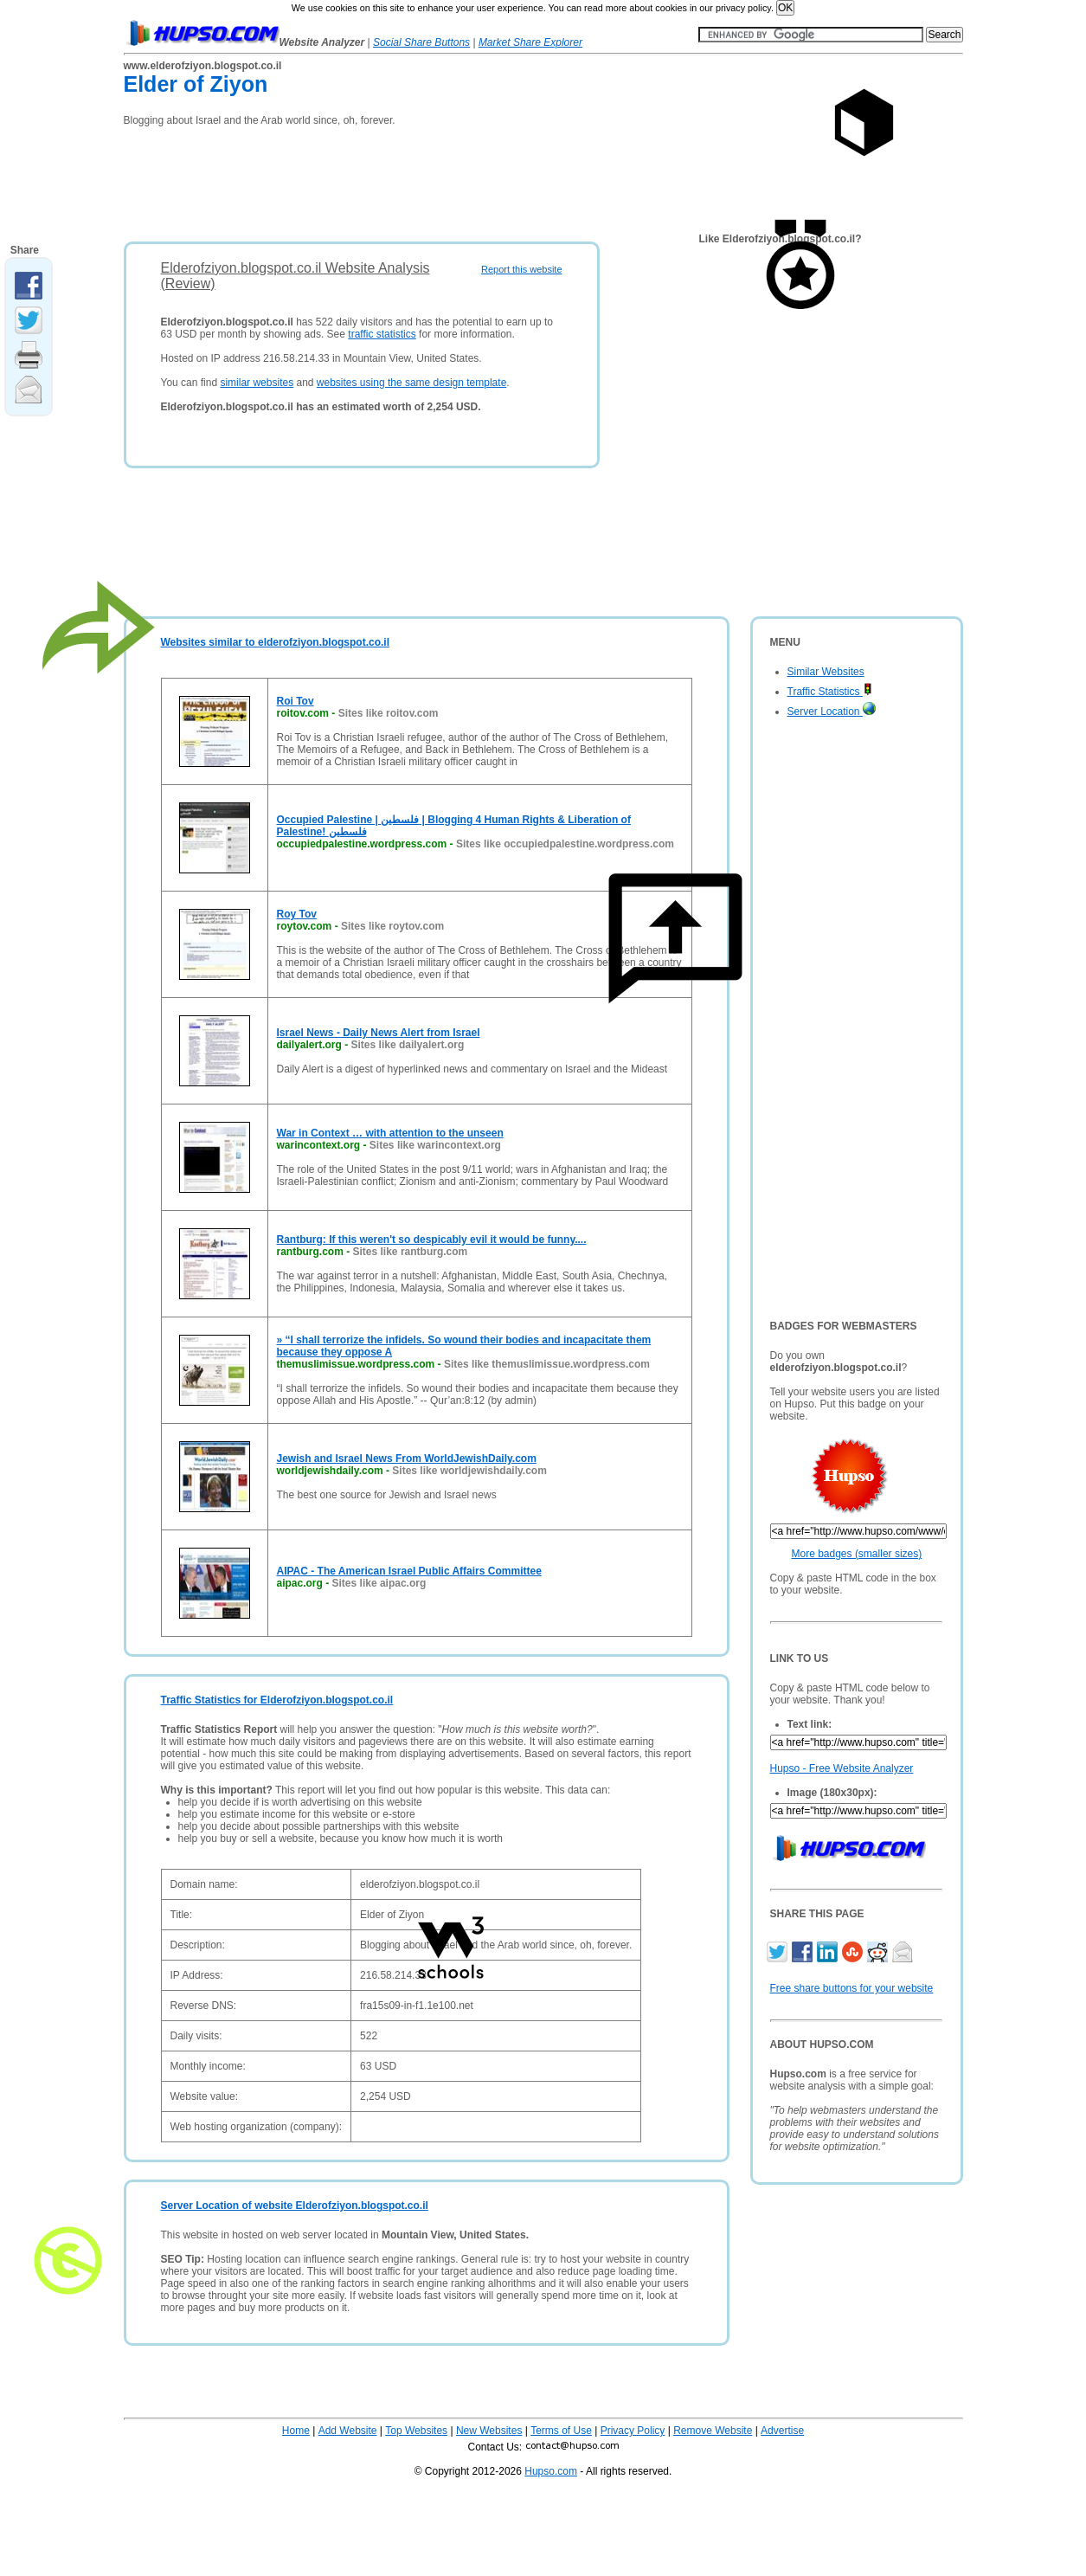 The image size is (1086, 2576). What do you see at coordinates (451, 1948) in the screenshot?
I see `visit W3Schools website` at bounding box center [451, 1948].